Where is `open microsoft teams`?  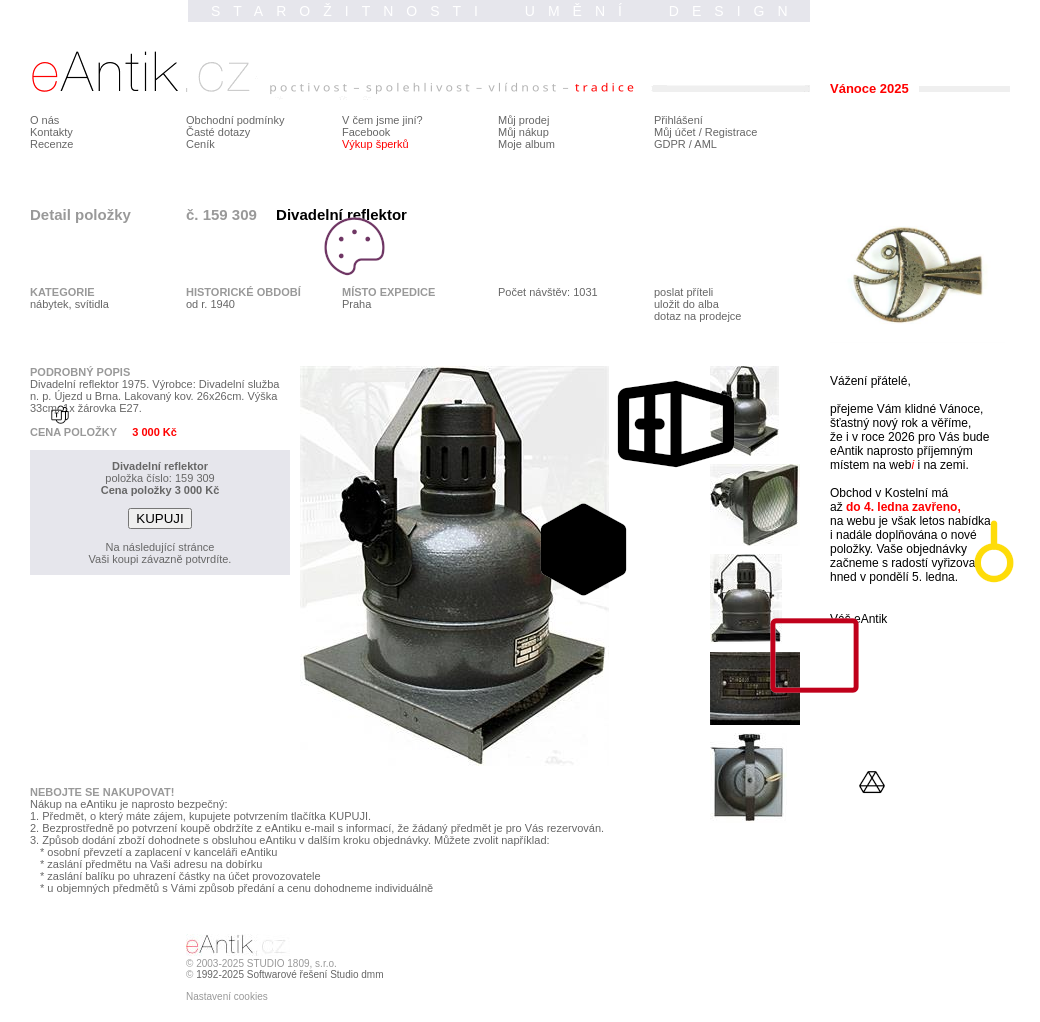
open microsoft teams is located at coordinates (60, 415).